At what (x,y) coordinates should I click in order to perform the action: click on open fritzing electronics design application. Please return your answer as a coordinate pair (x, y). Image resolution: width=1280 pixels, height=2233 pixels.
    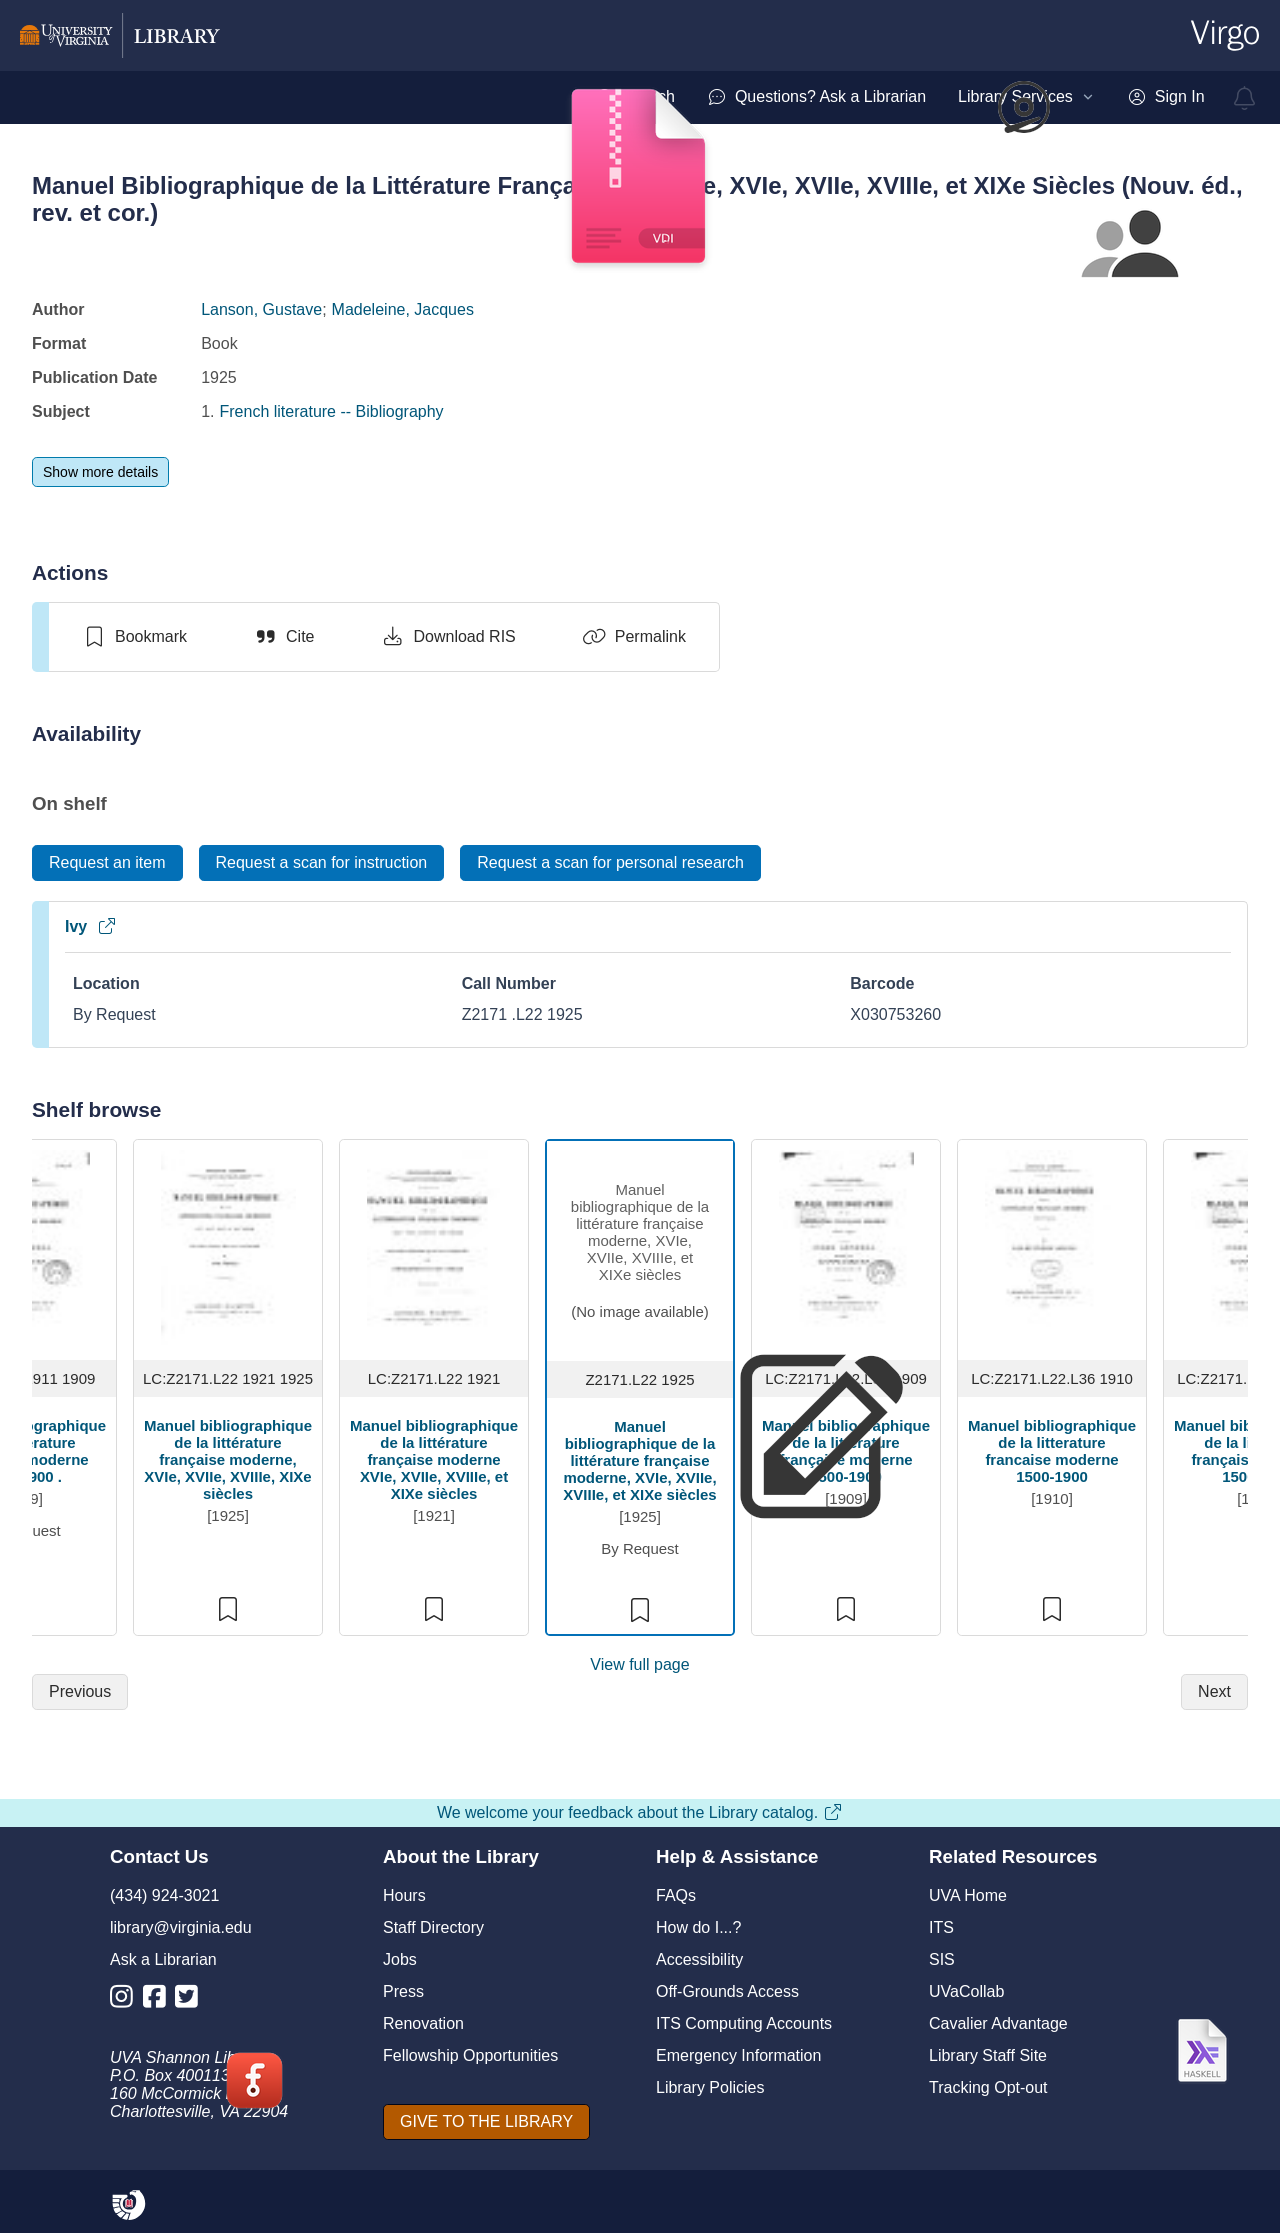
    Looking at the image, I should click on (254, 2080).